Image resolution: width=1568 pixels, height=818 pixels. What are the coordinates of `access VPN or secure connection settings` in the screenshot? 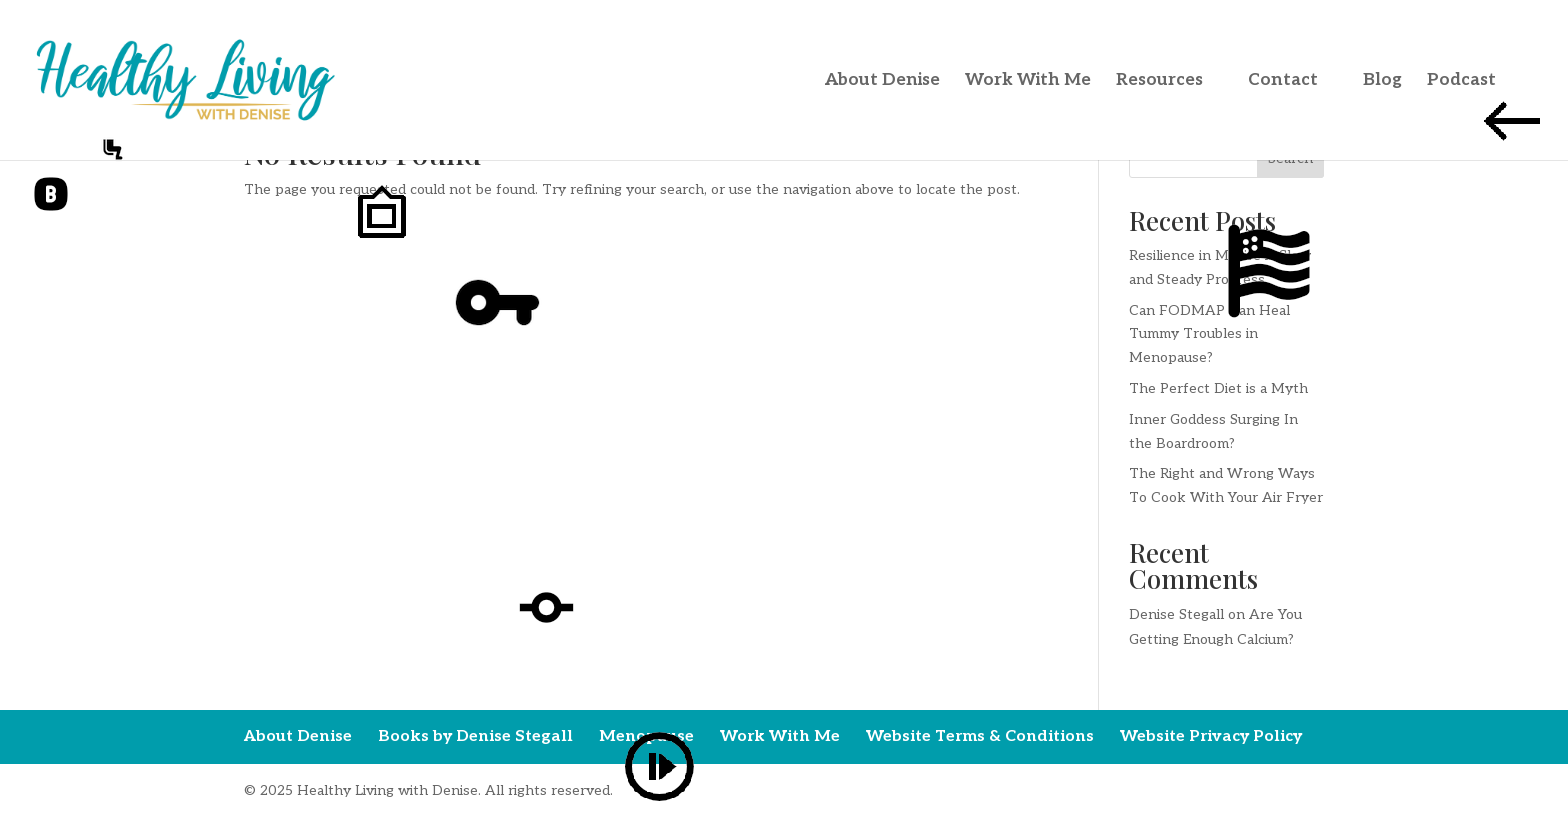 It's located at (497, 302).